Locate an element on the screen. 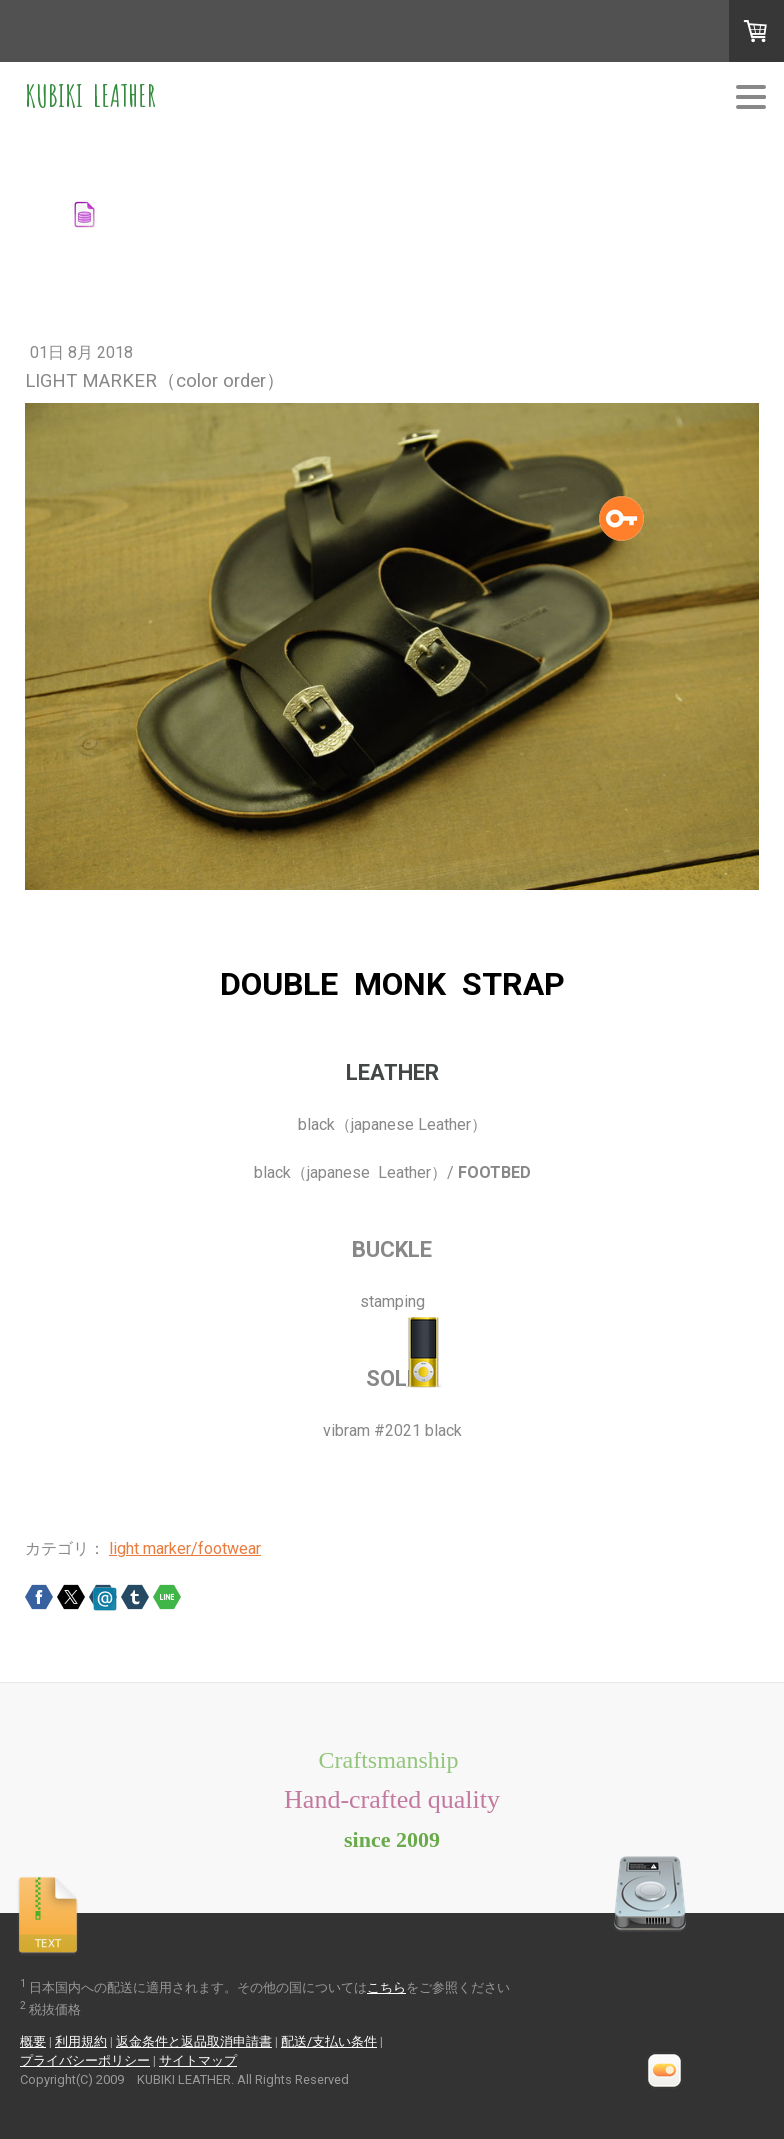 Image resolution: width=784 pixels, height=2139 pixels. access local hard drive storage is located at coordinates (650, 1893).